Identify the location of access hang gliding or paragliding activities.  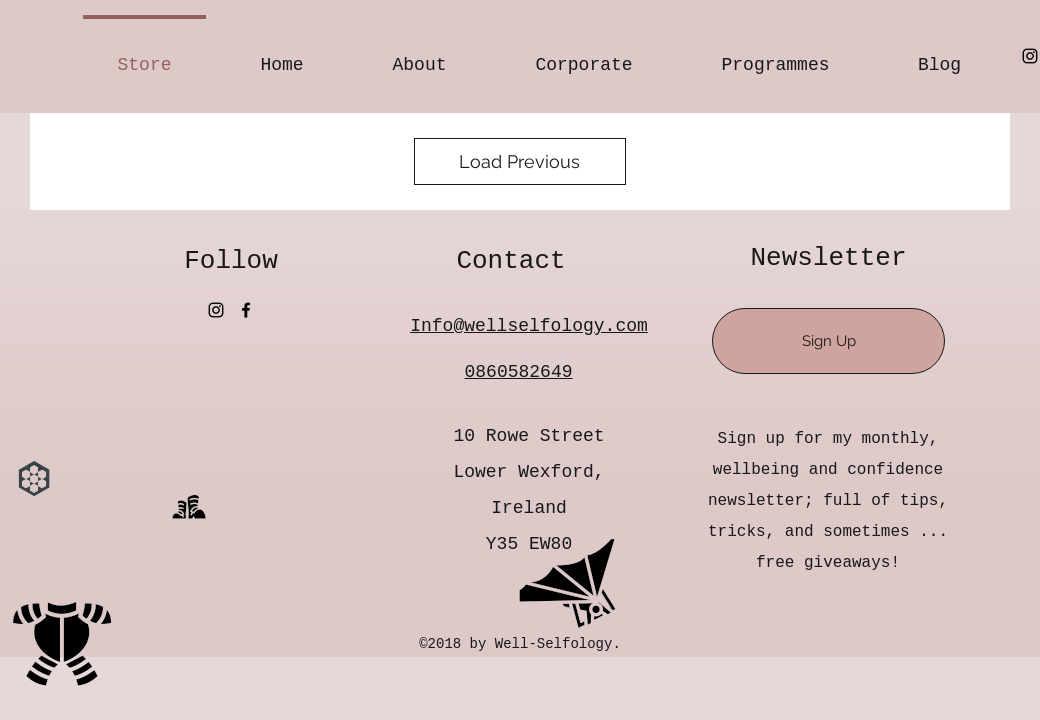
(567, 583).